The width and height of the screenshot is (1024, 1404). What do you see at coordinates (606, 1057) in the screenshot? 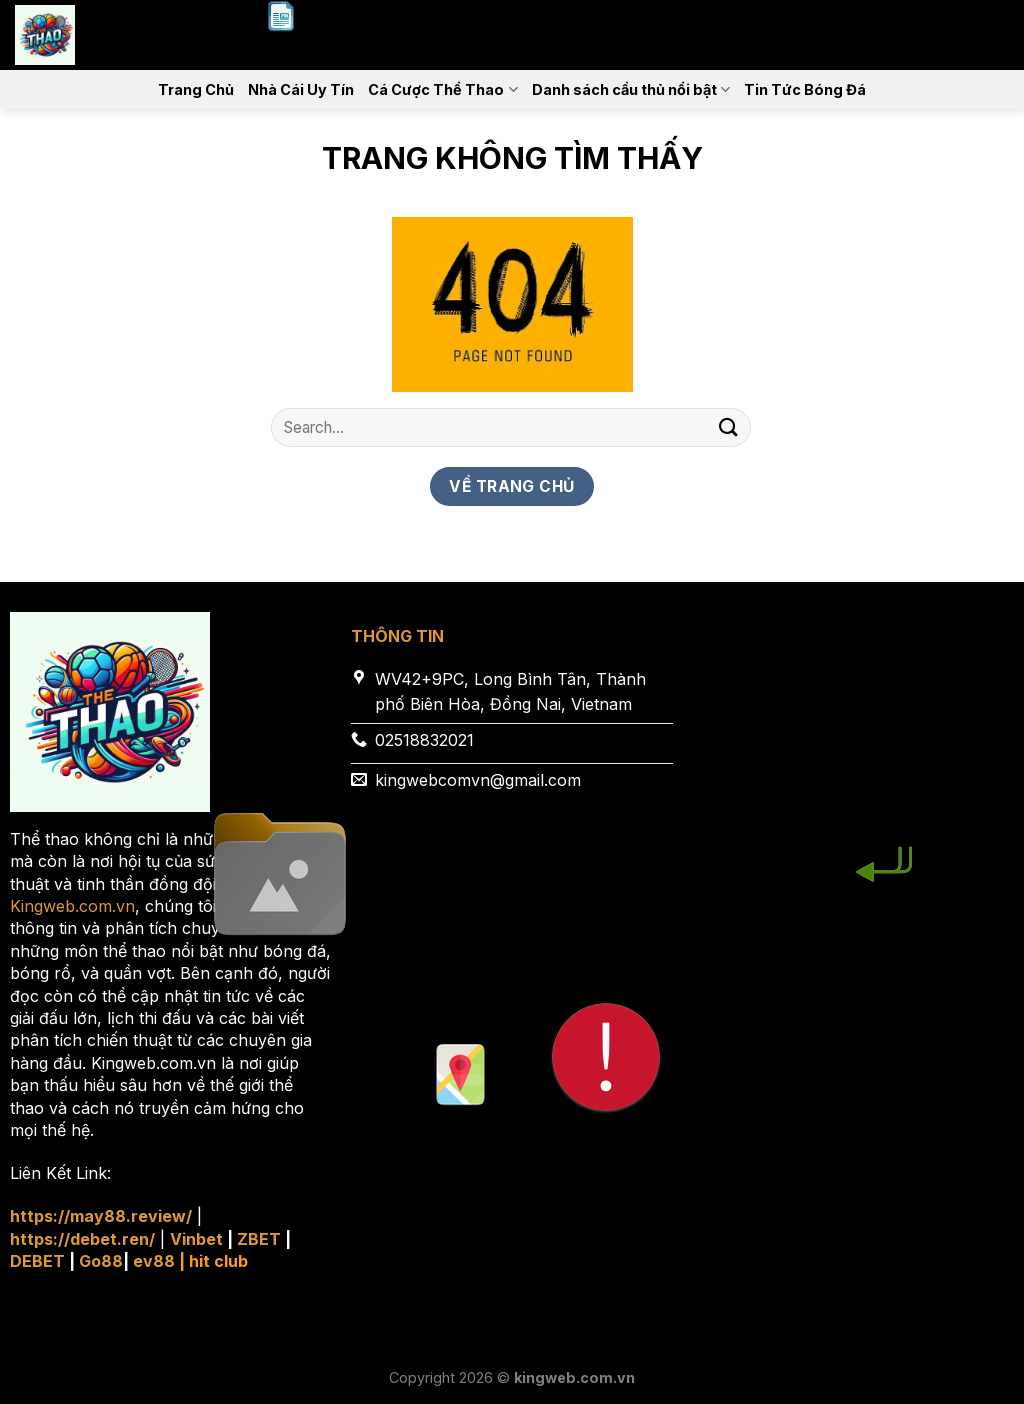
I see `indicates a critical warning or error state` at bounding box center [606, 1057].